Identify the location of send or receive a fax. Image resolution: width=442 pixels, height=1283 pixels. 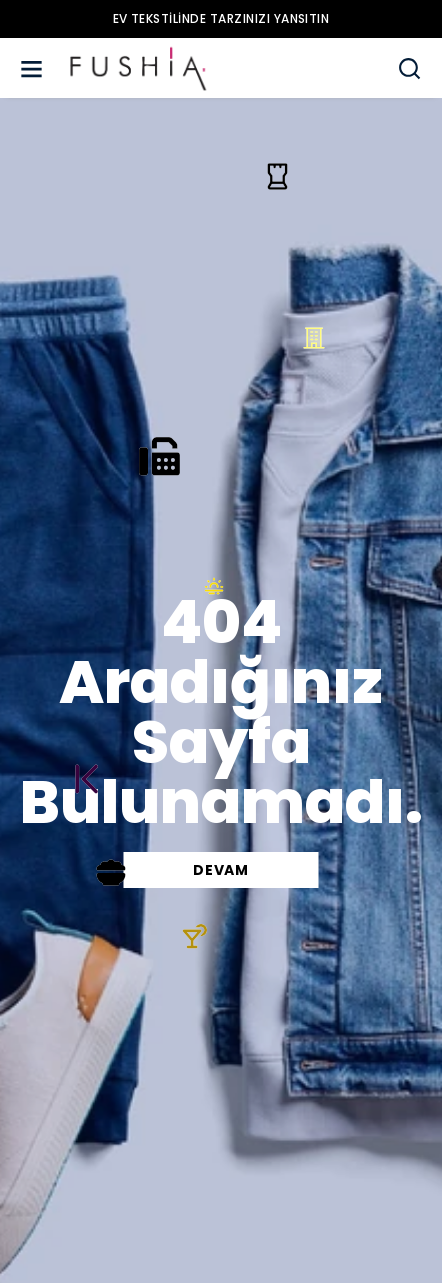
(159, 457).